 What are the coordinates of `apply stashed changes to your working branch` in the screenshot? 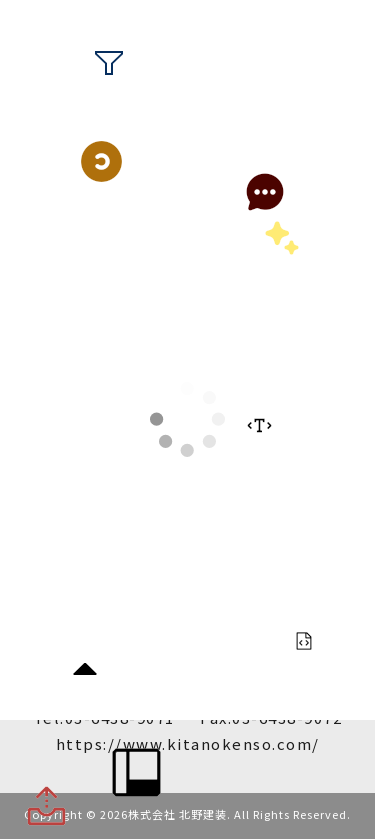 It's located at (48, 805).